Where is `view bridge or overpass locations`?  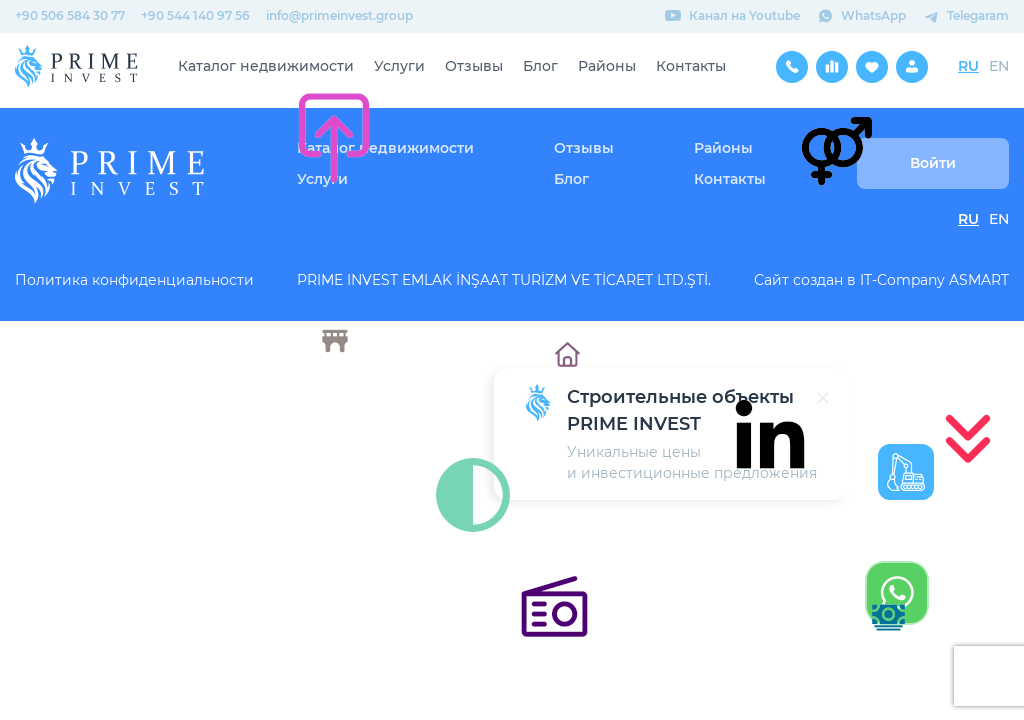 view bridge or overpass locations is located at coordinates (335, 341).